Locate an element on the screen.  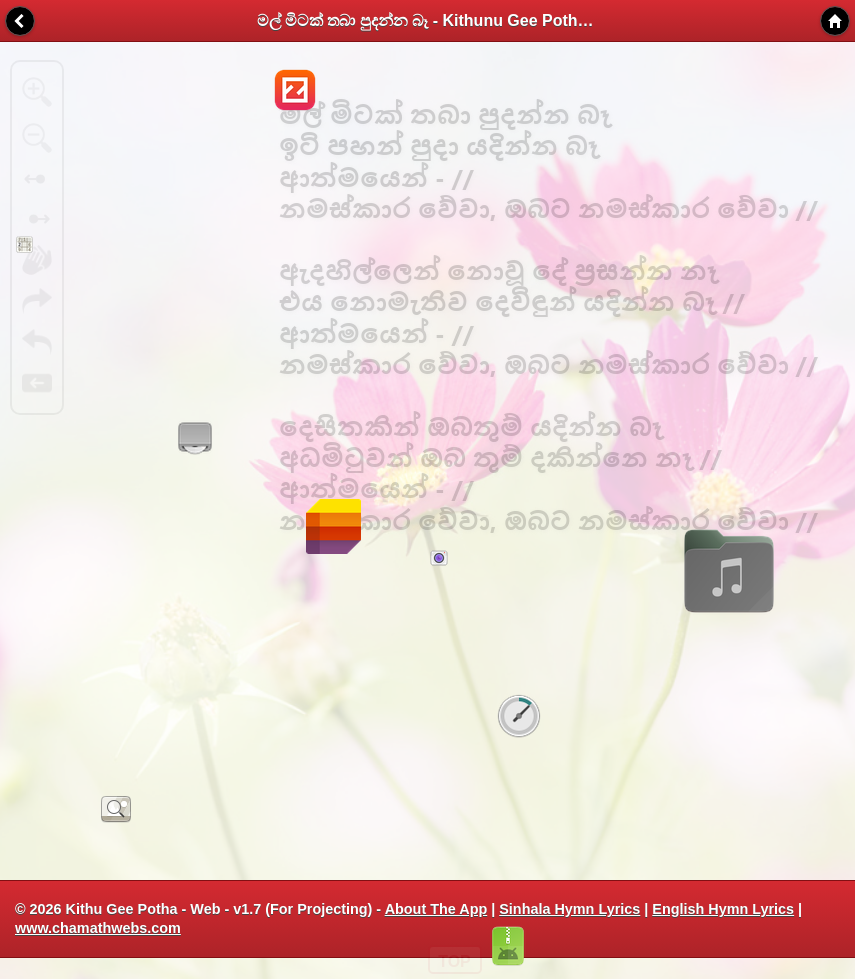
open sudoku puzzle game is located at coordinates (24, 244).